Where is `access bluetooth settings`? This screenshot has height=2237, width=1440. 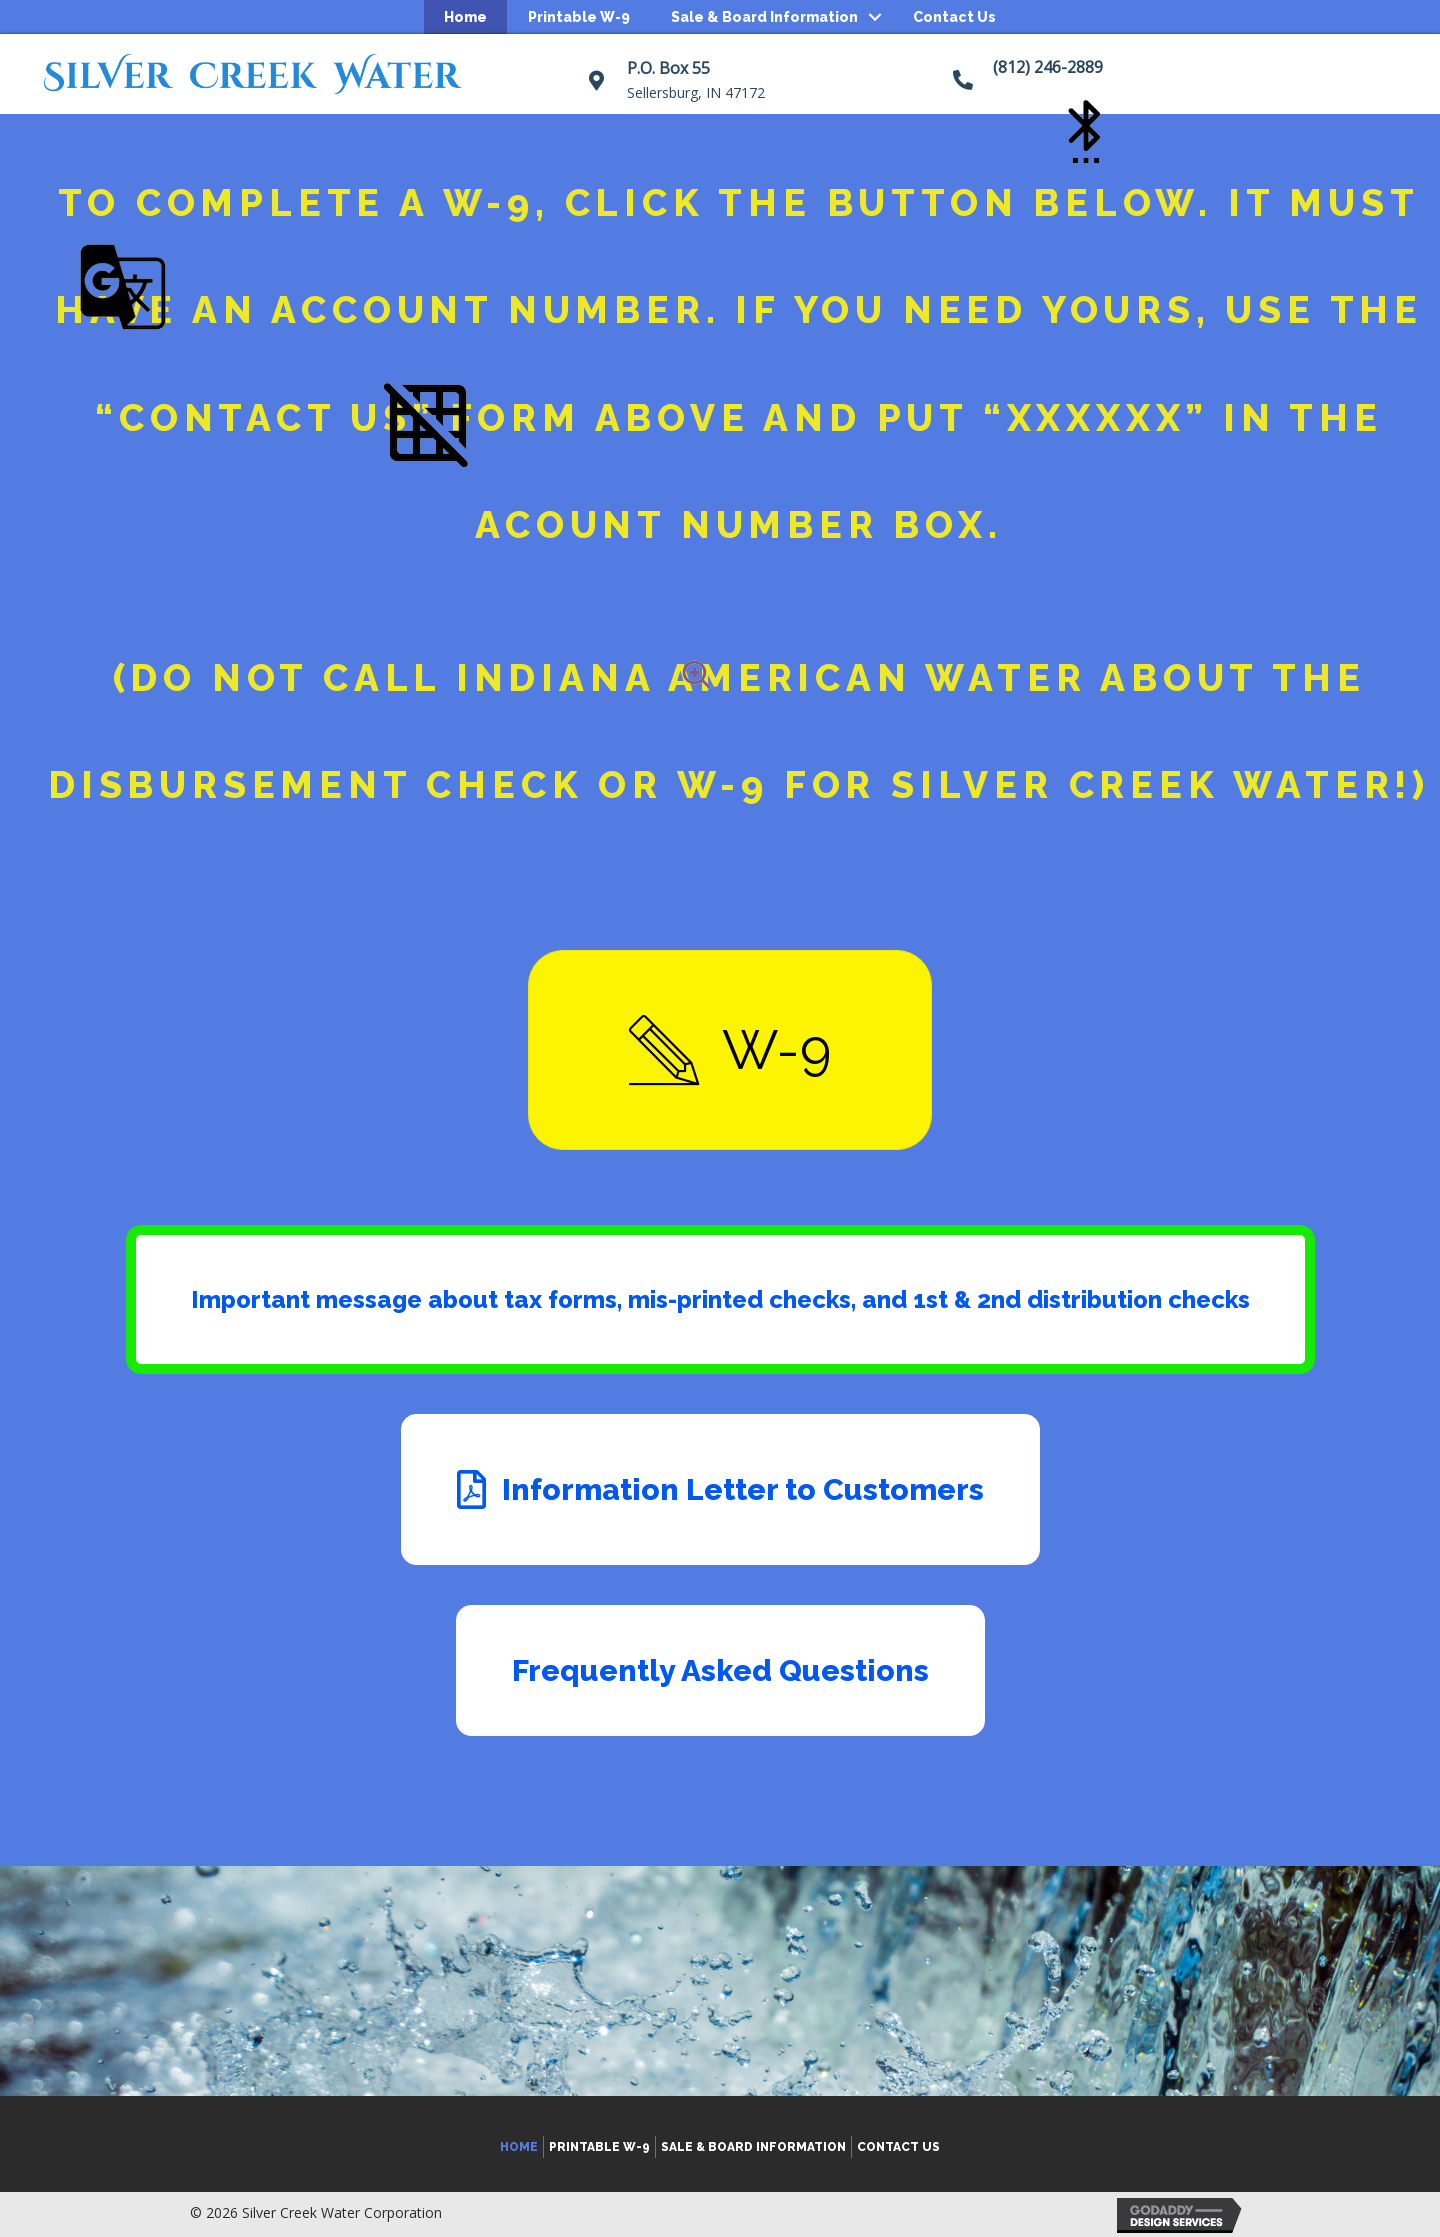 access bluetooth settings is located at coordinates (1086, 131).